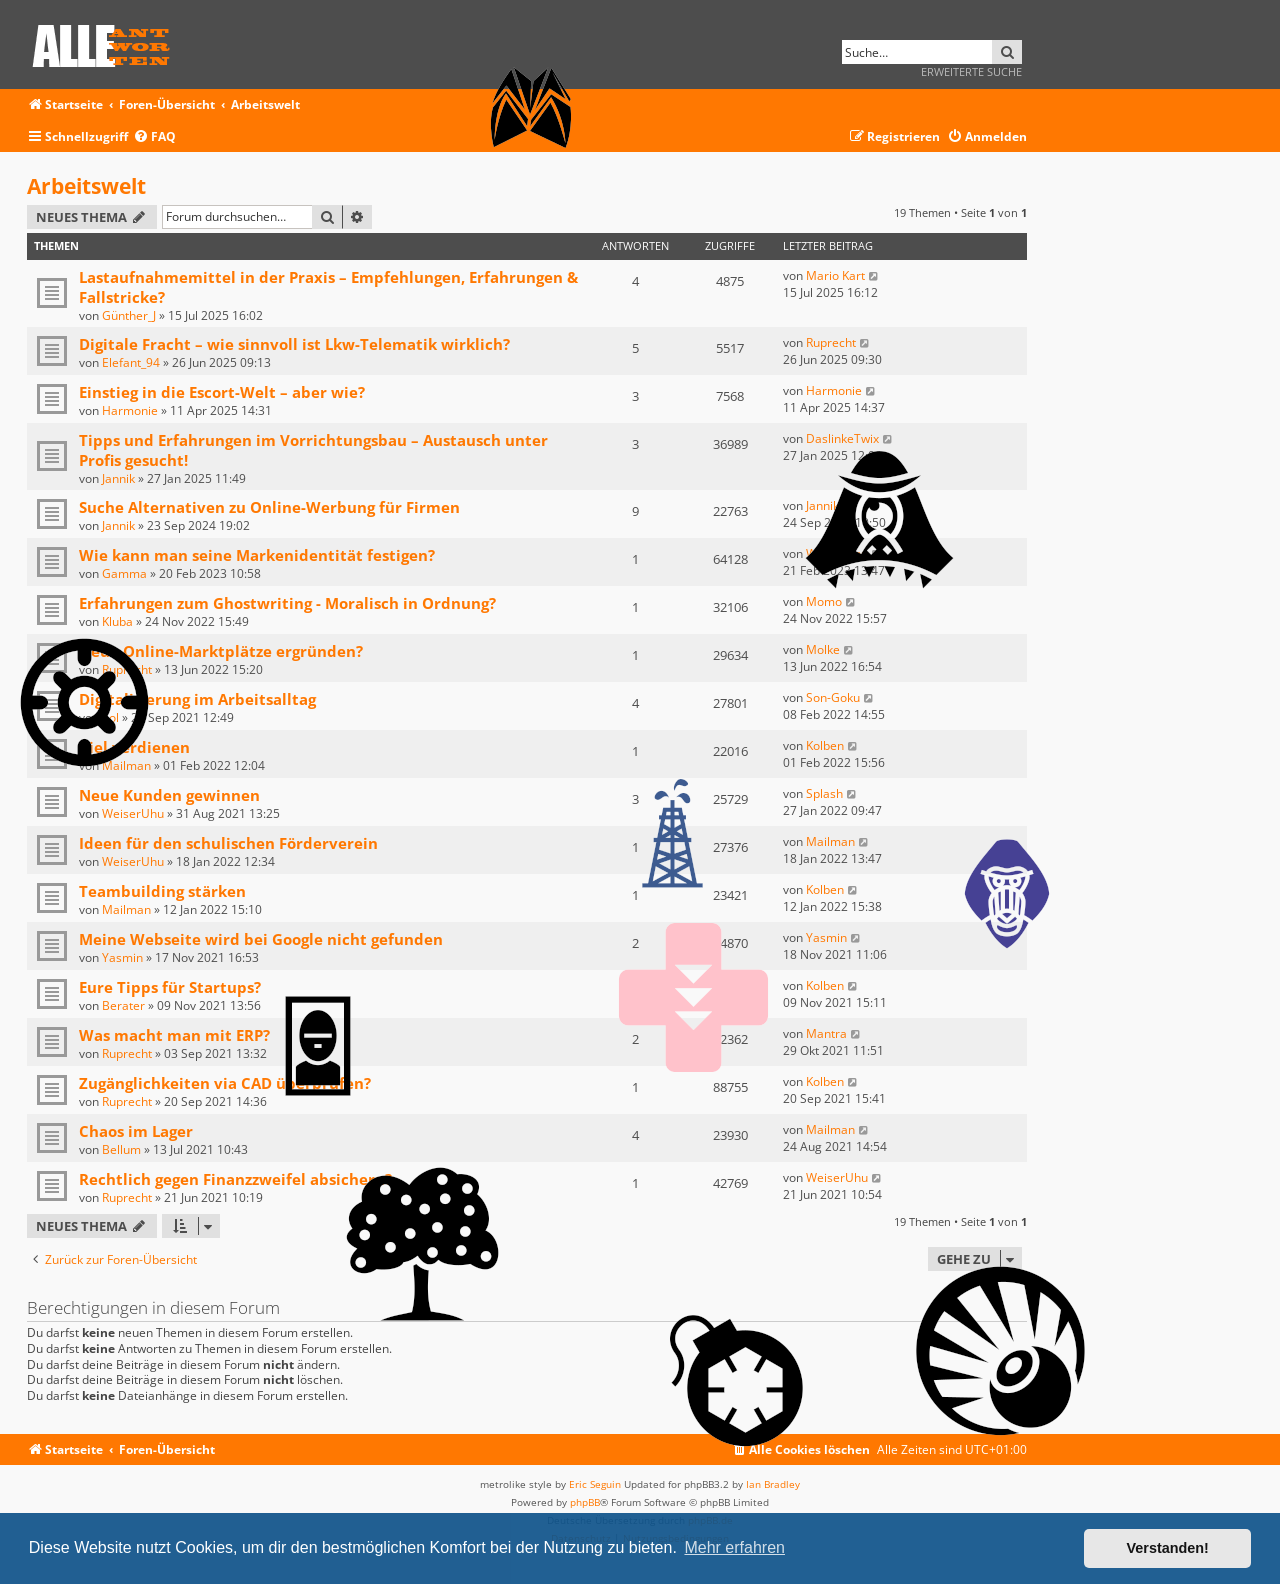 Image resolution: width=1280 pixels, height=1584 pixels. What do you see at coordinates (530, 107) in the screenshot?
I see `play a fortune teller or paper folding game` at bounding box center [530, 107].